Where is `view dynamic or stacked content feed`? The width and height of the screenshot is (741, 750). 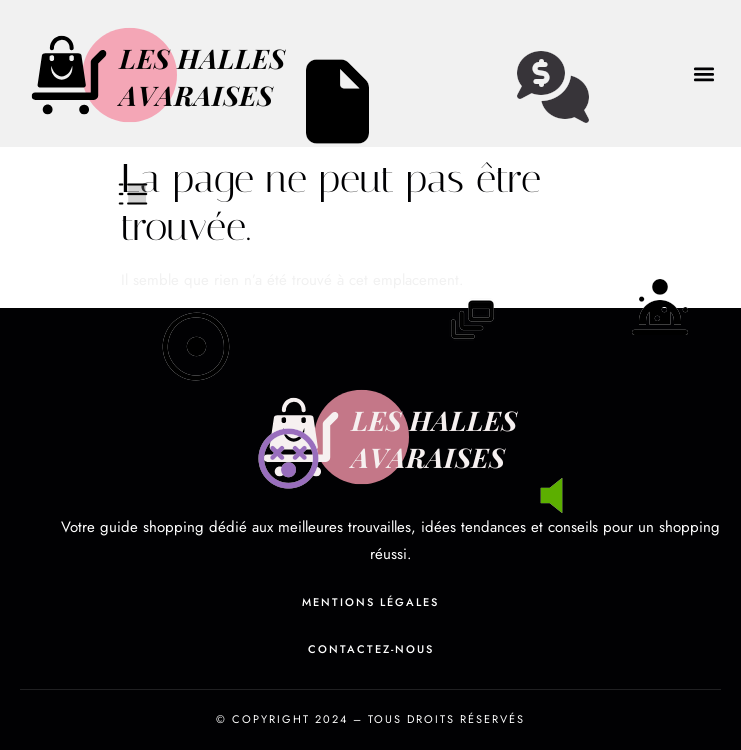 view dynamic or stacked content feed is located at coordinates (472, 319).